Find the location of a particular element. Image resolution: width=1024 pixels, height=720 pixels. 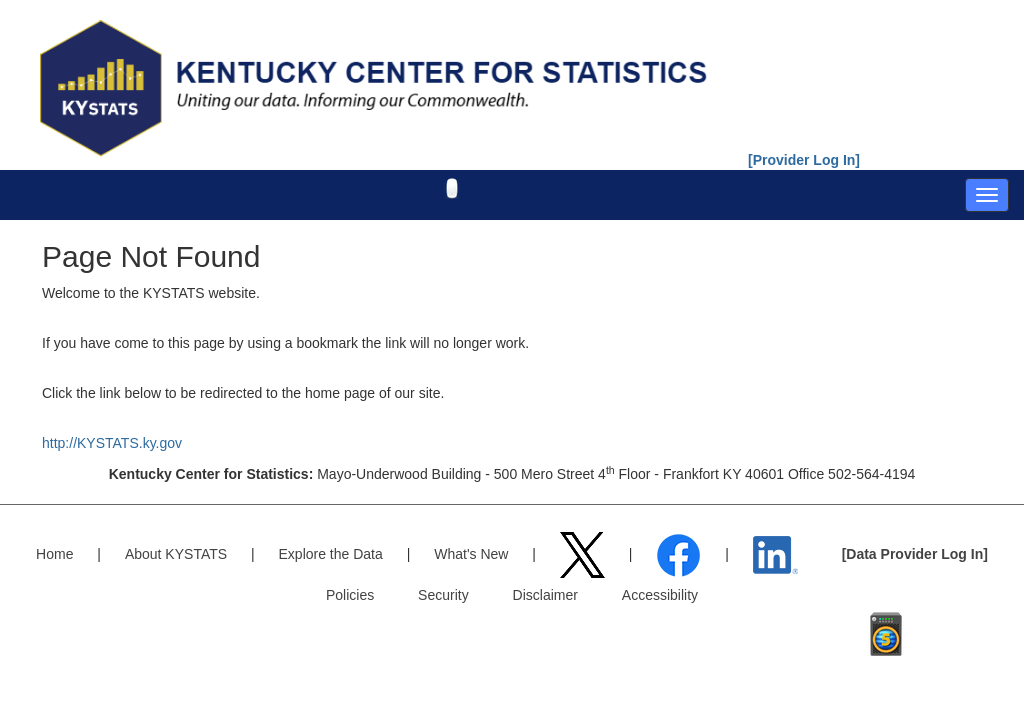

access RAID 5 storage configuration is located at coordinates (886, 634).